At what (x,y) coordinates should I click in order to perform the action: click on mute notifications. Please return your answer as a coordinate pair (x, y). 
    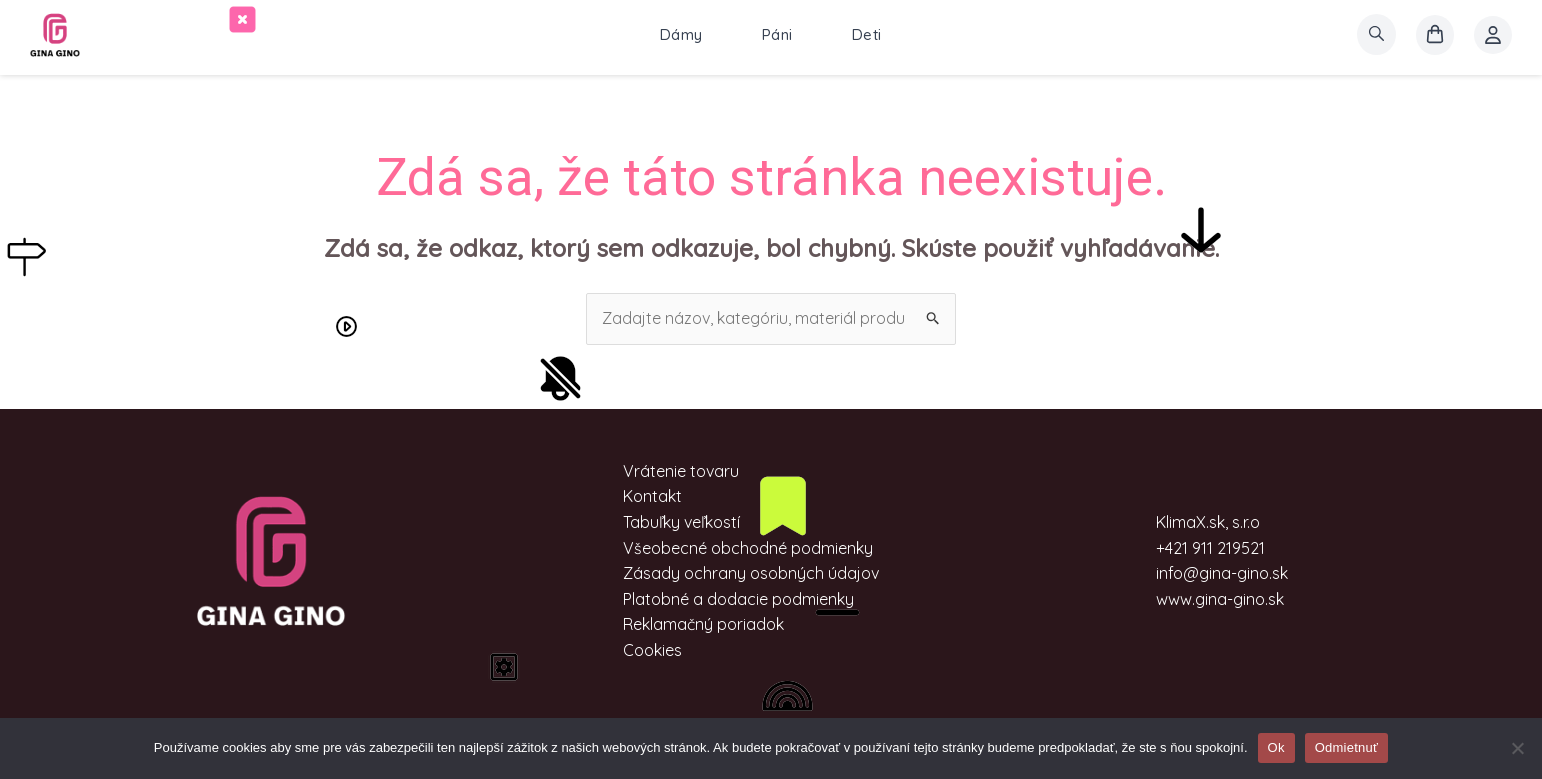
    Looking at the image, I should click on (560, 378).